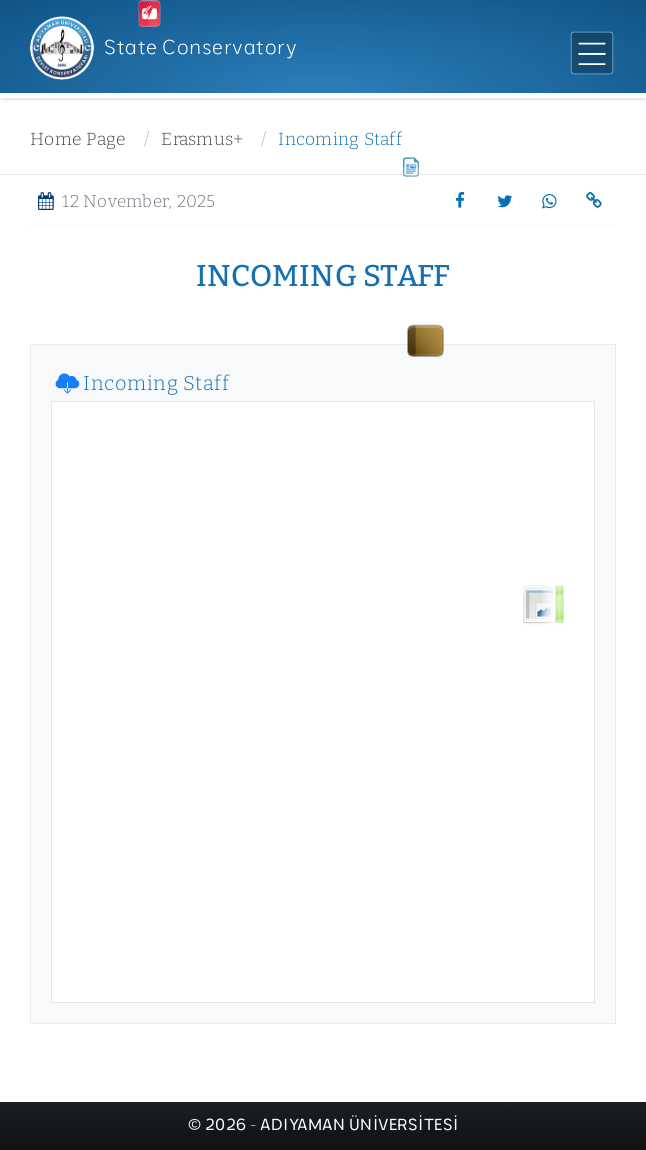 The width and height of the screenshot is (646, 1150). Describe the element at coordinates (425, 339) in the screenshot. I see `access your desktop folder` at that location.